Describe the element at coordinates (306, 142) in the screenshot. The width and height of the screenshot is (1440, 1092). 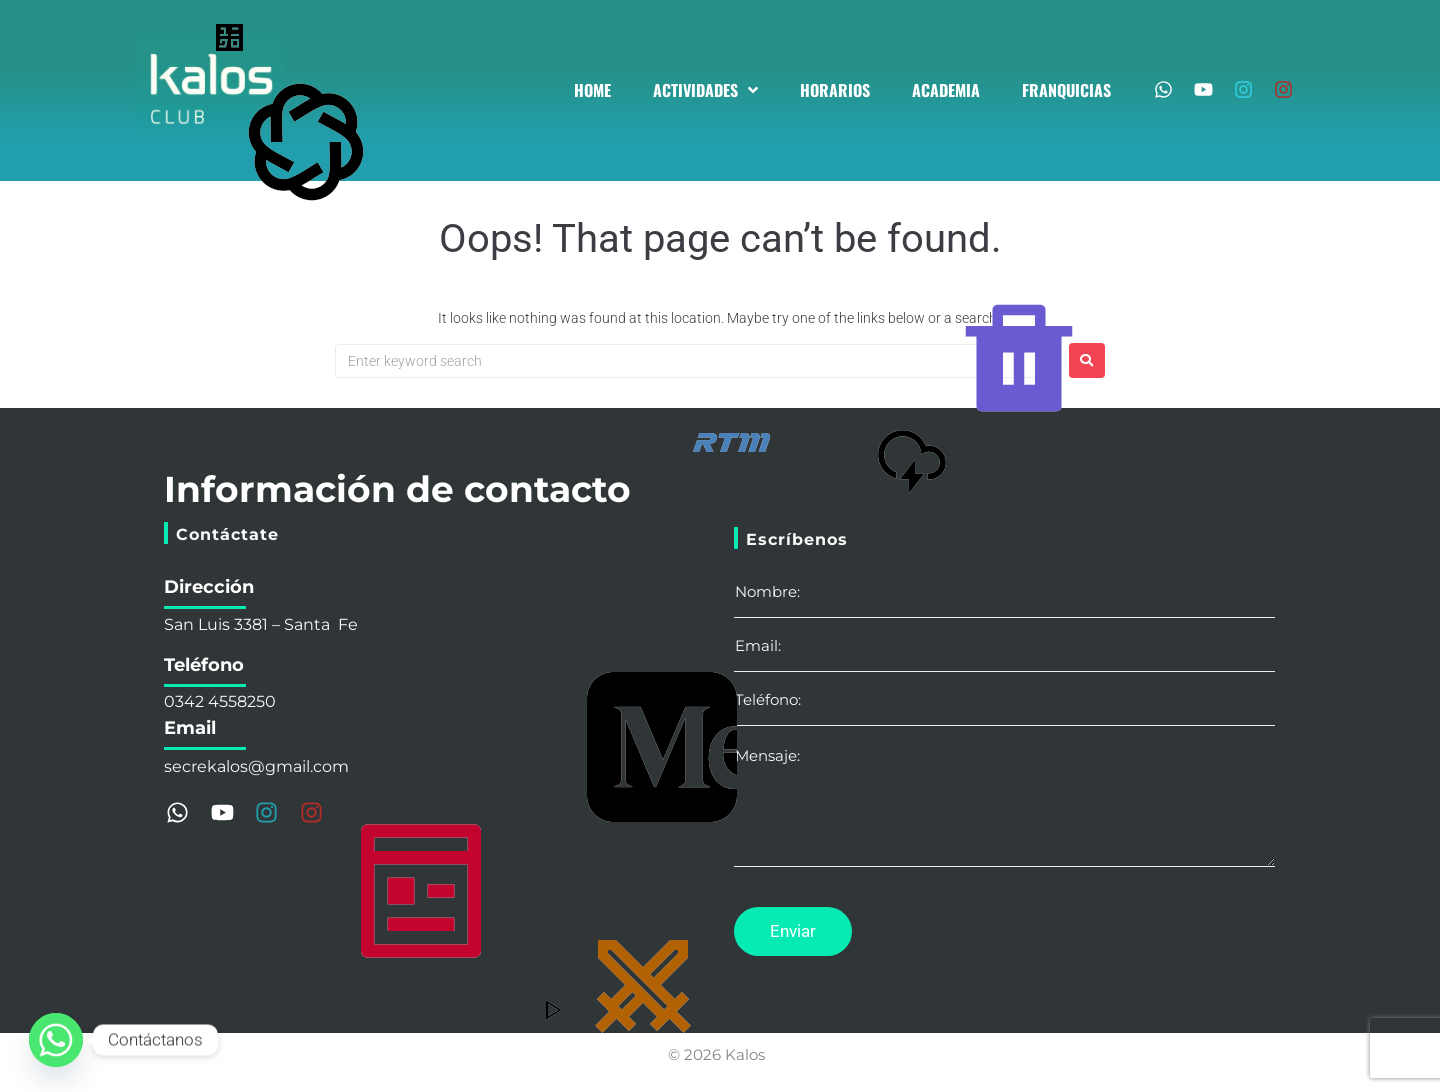
I see `OpenAI logo` at that location.